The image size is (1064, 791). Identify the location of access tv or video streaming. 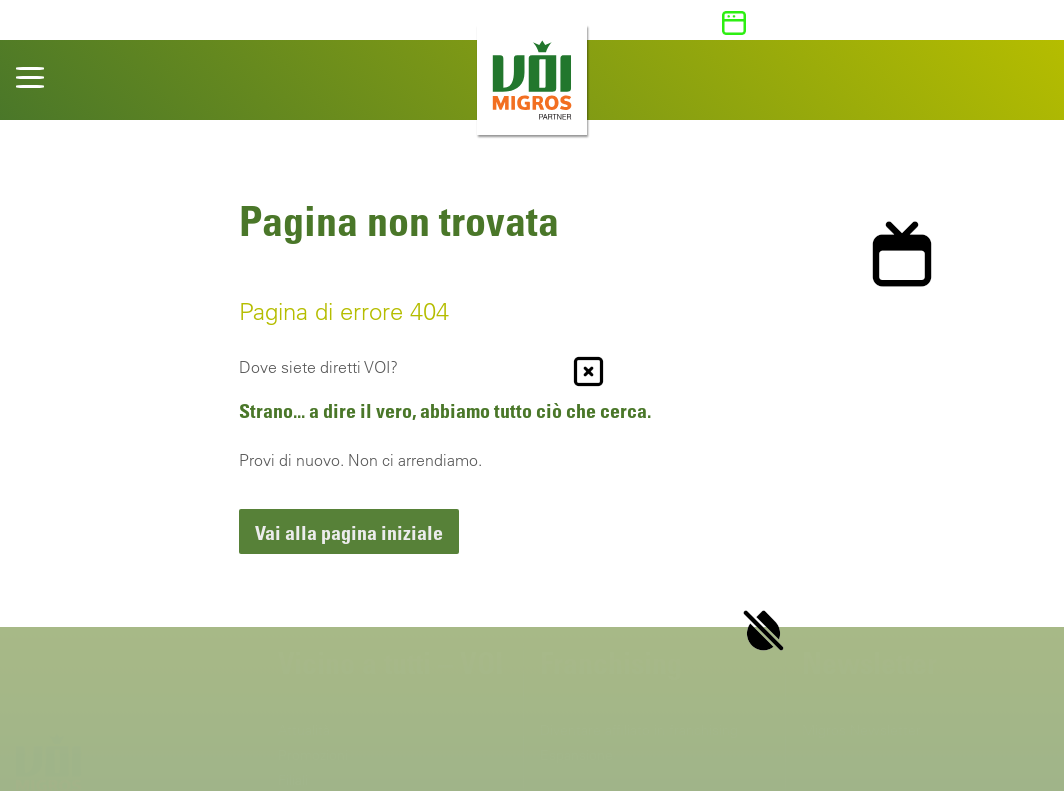
(902, 254).